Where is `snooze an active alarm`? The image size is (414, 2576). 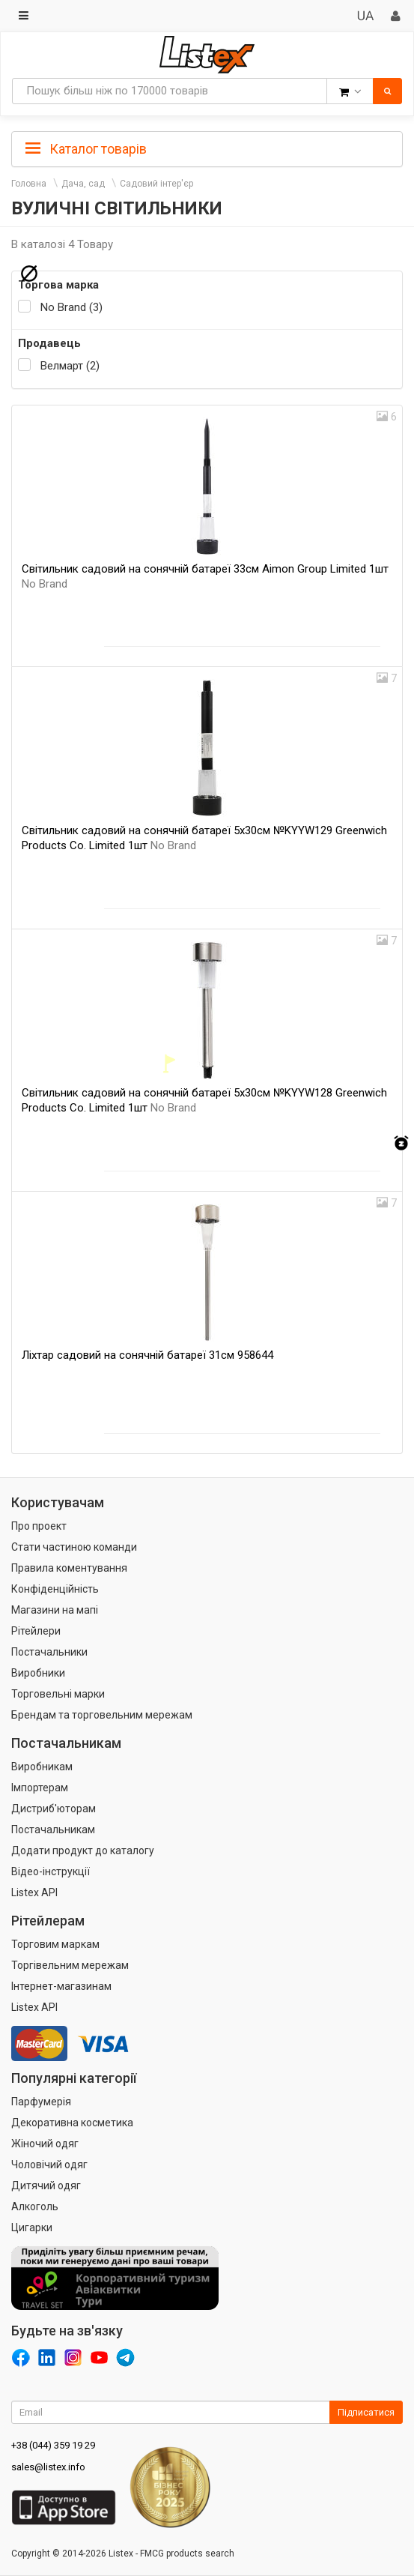
snooze an active alarm is located at coordinates (401, 1143).